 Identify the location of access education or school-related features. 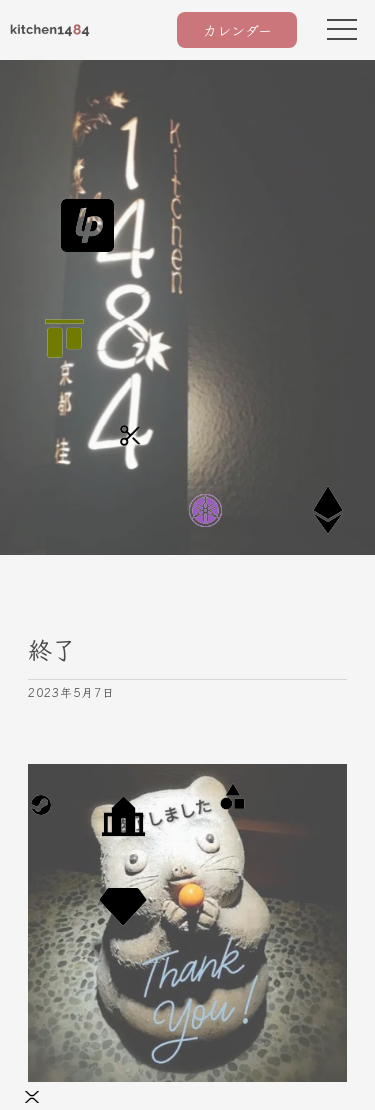
(123, 818).